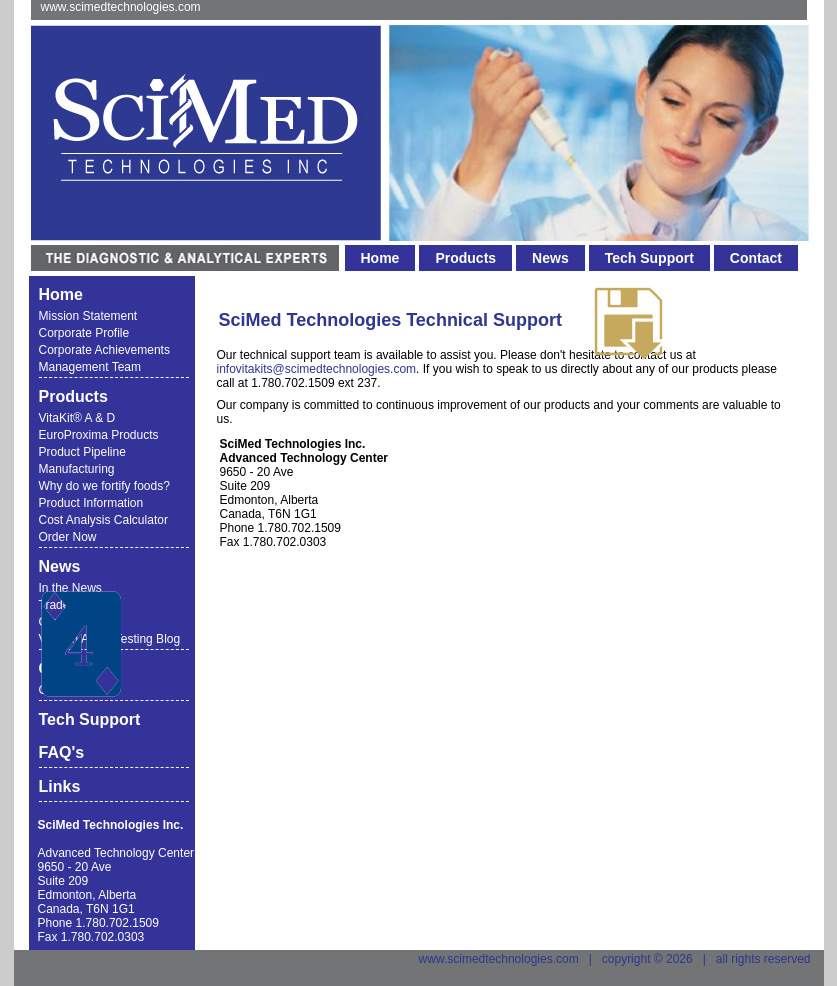  I want to click on load a saved game or file, so click(628, 321).